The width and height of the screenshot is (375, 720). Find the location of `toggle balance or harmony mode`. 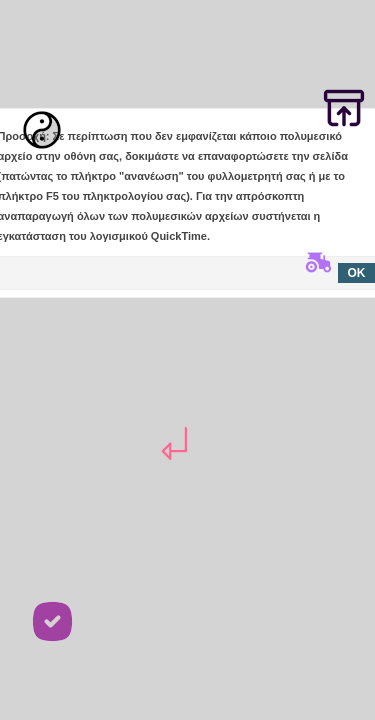

toggle balance or harmony mode is located at coordinates (42, 130).